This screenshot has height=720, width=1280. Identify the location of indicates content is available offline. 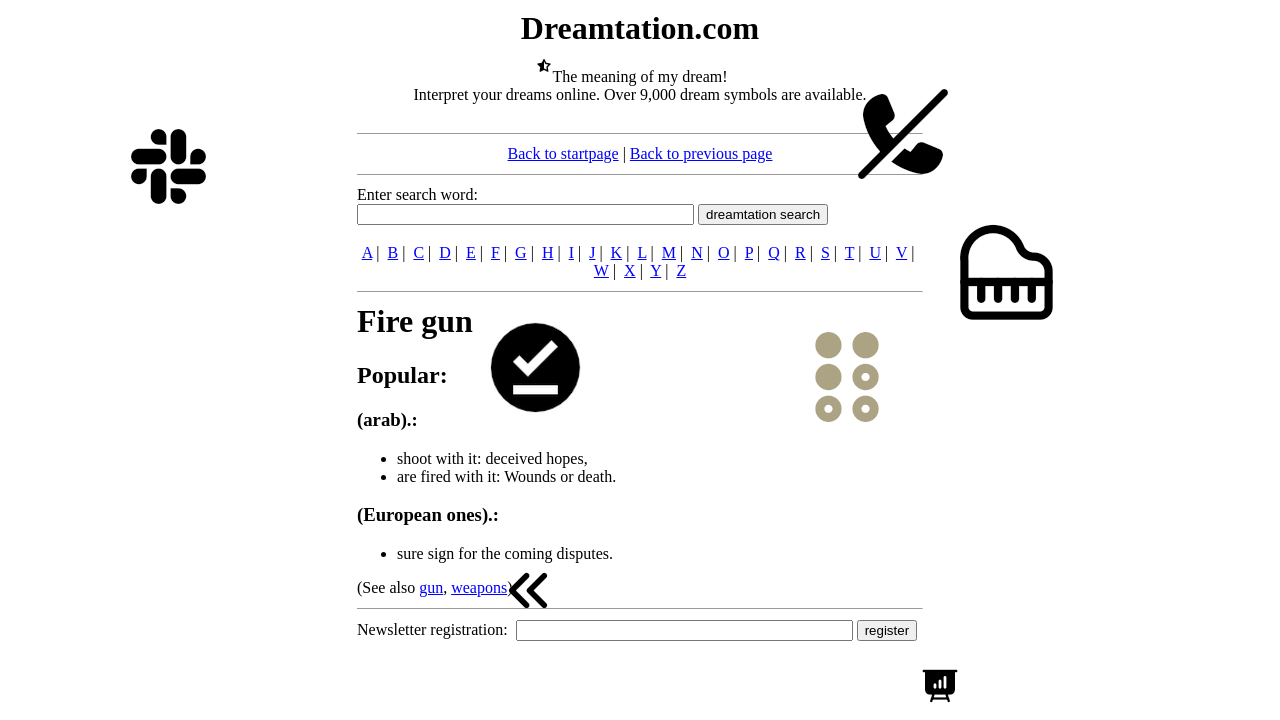
(535, 367).